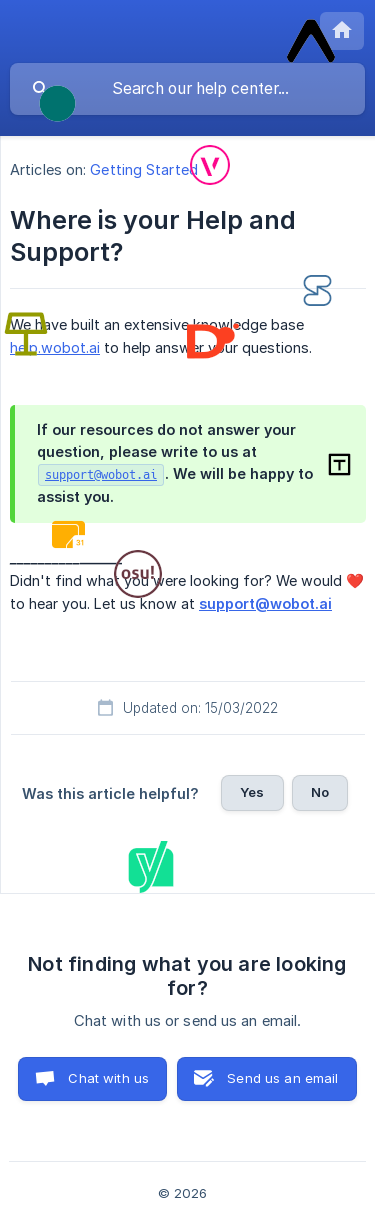 The width and height of the screenshot is (375, 1226). Describe the element at coordinates (57, 103) in the screenshot. I see `unselected or inactive radio button option` at that location.